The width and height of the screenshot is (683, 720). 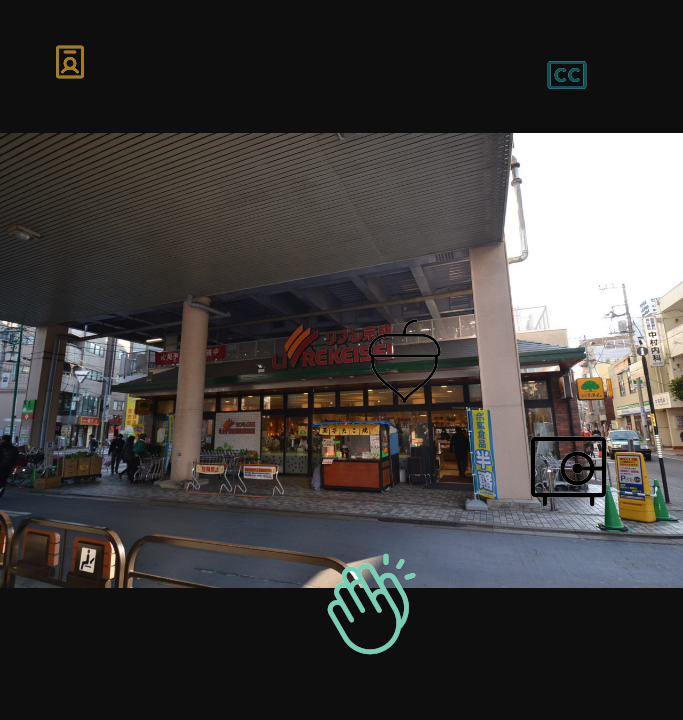 I want to click on view user profile or identity information, so click(x=70, y=62).